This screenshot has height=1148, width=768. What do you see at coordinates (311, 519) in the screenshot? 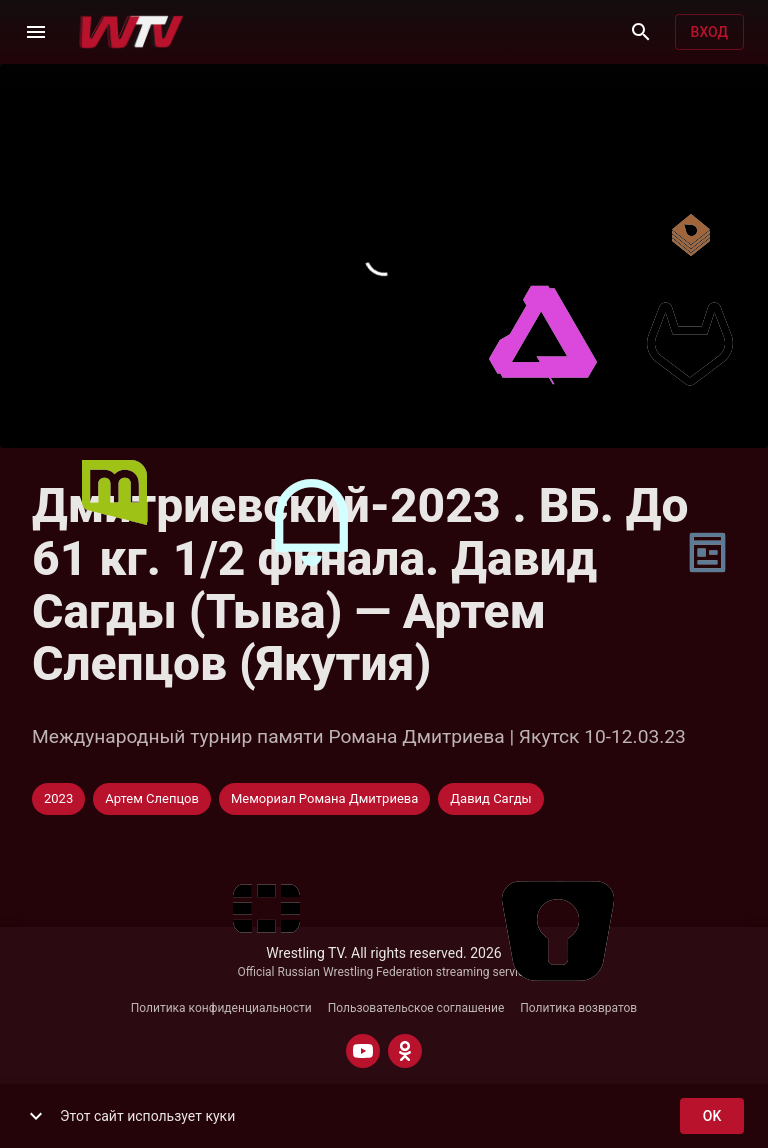
I see `view notifications` at bounding box center [311, 519].